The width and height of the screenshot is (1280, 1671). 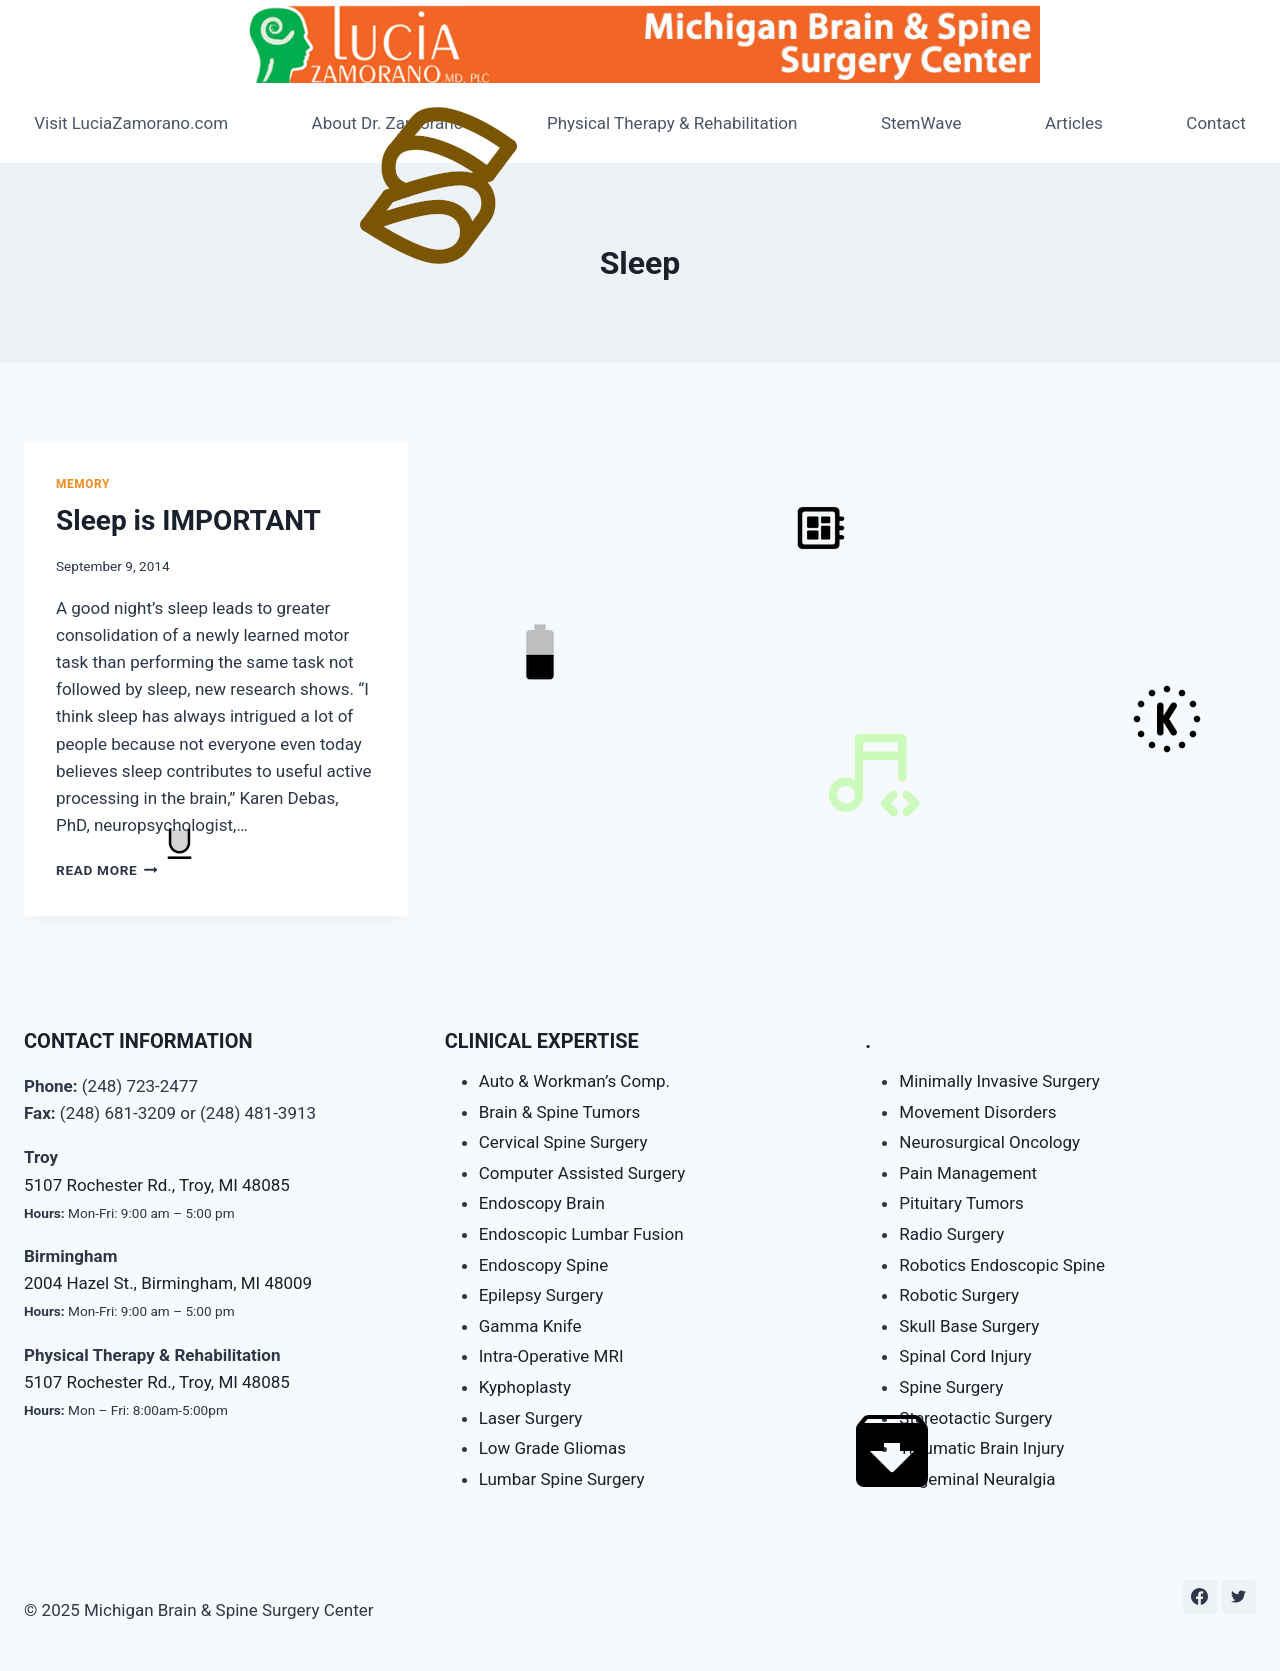 What do you see at coordinates (438, 185) in the screenshot?
I see `link to SolidJS framework documentation` at bounding box center [438, 185].